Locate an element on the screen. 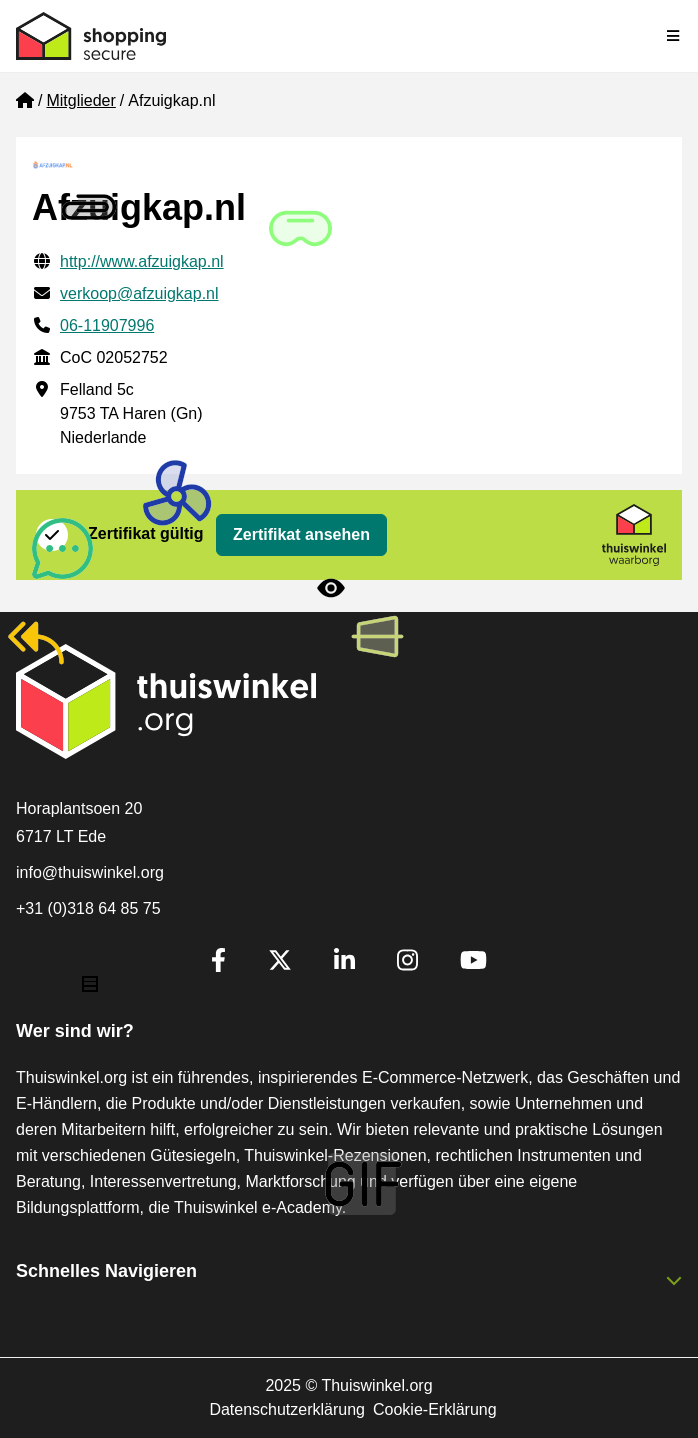  toggle fan or ventilation settings is located at coordinates (176, 496).